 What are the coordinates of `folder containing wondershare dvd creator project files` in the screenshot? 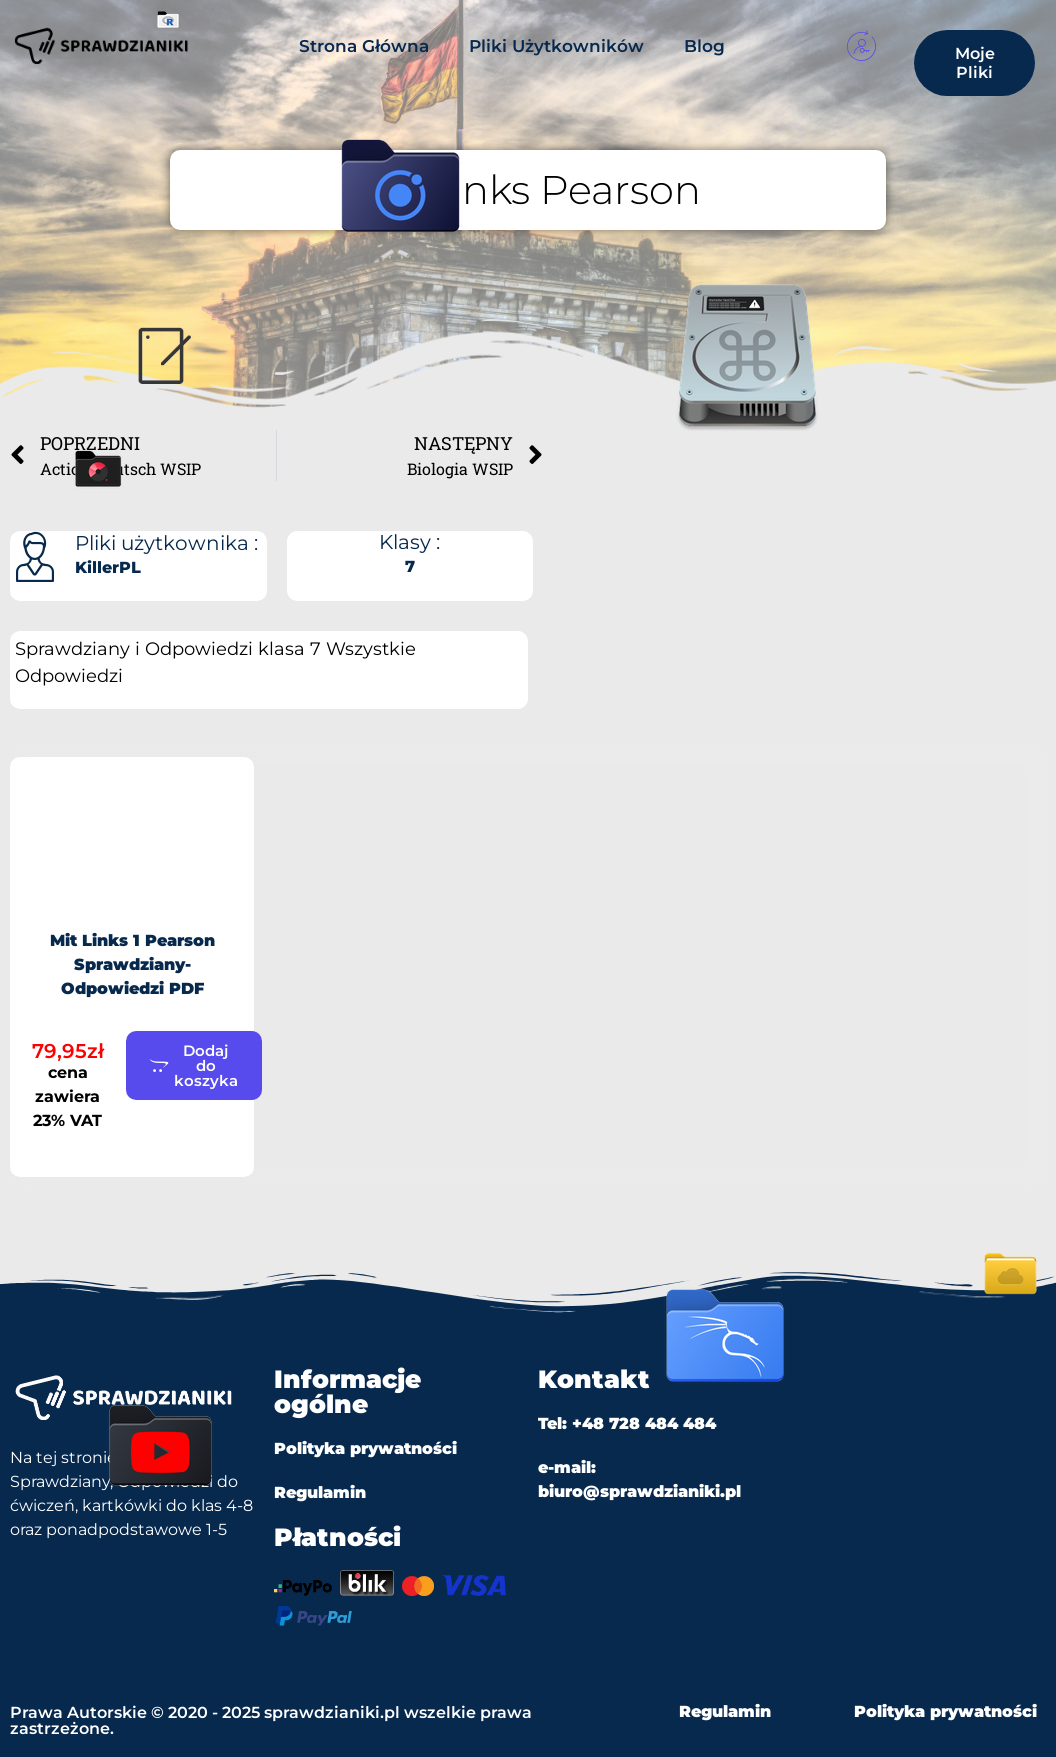 It's located at (98, 470).